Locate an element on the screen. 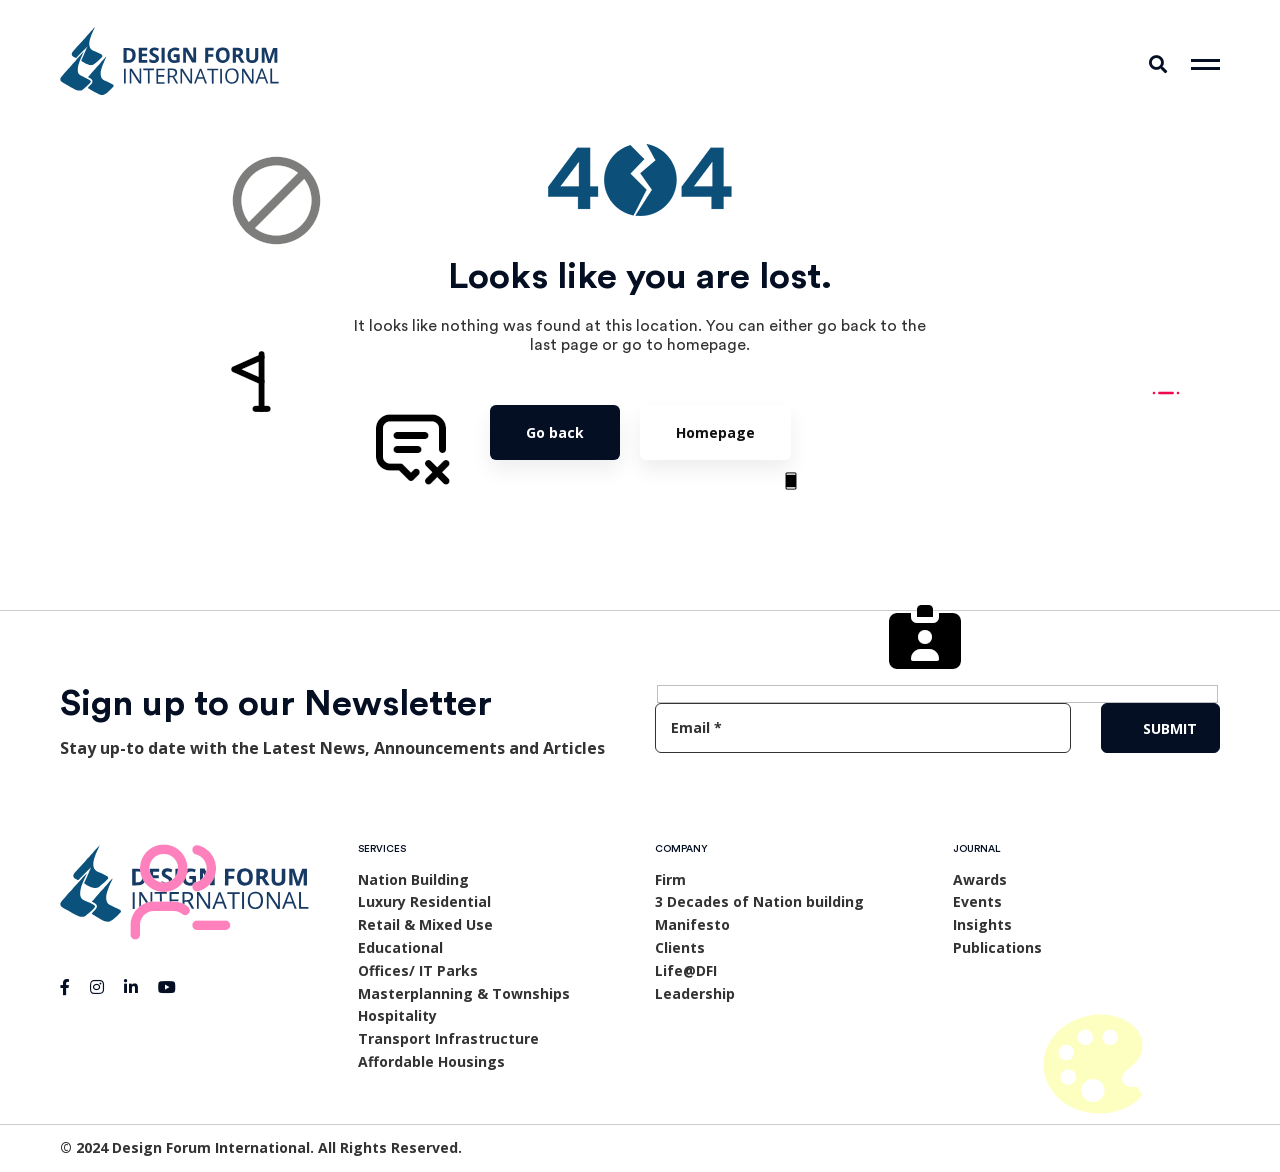  cancel or abort current action is located at coordinates (276, 200).